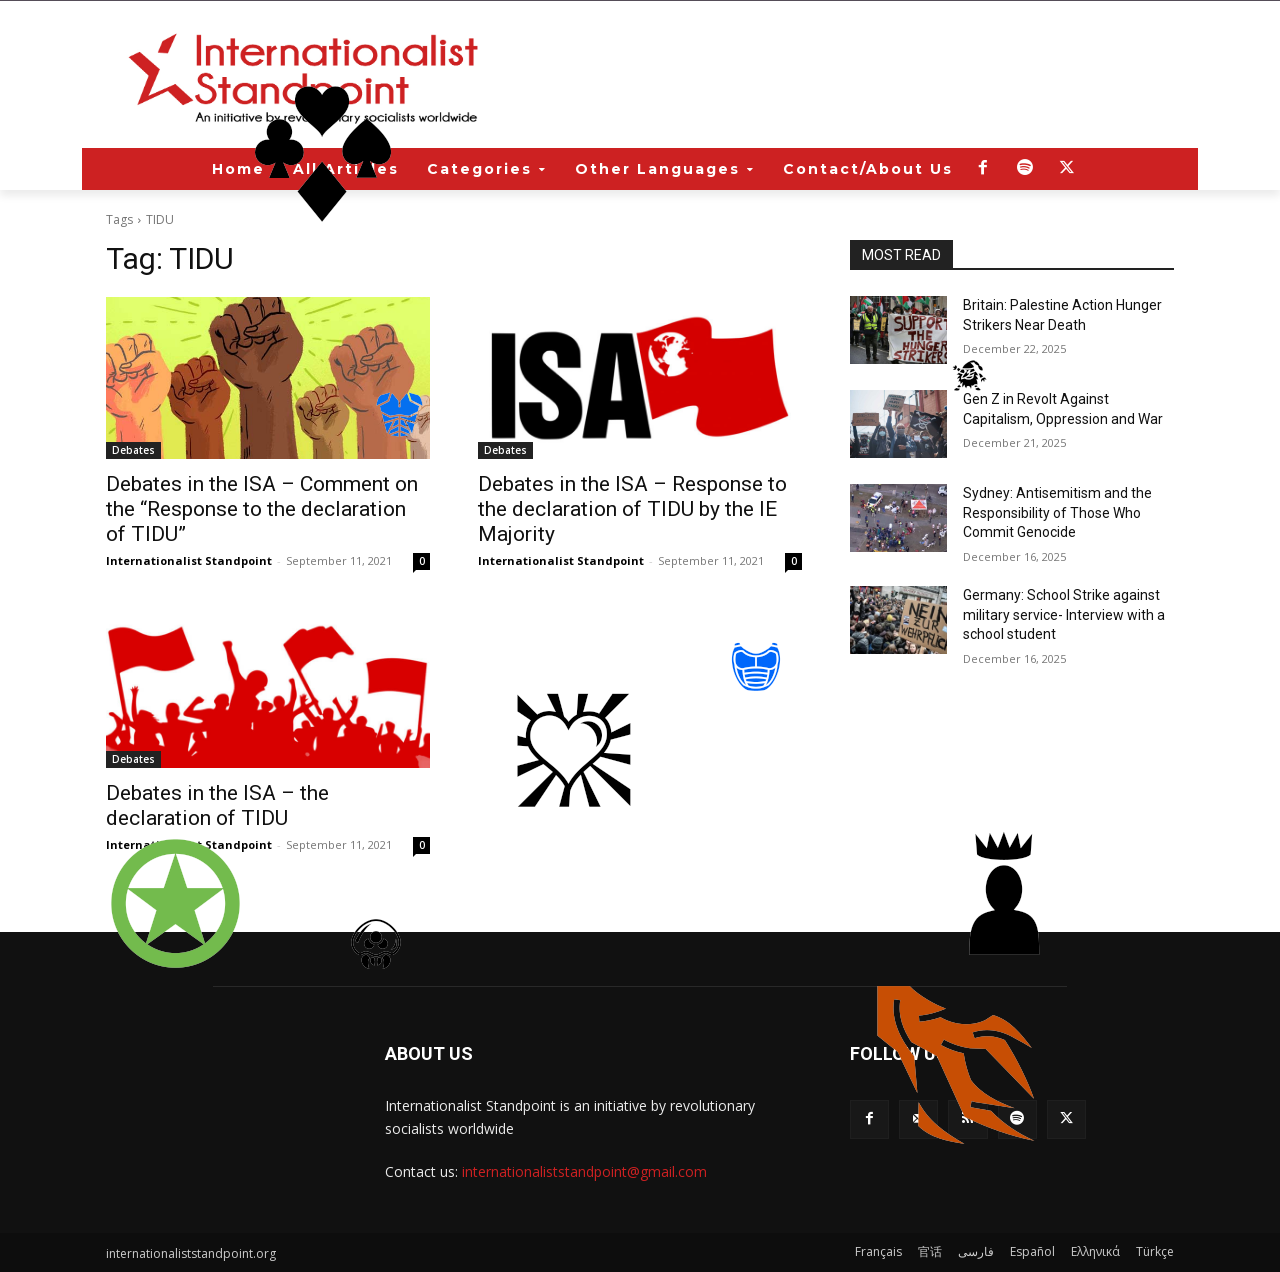 Image resolution: width=1280 pixels, height=1272 pixels. I want to click on indicates allied or friendly faction status, so click(175, 903).